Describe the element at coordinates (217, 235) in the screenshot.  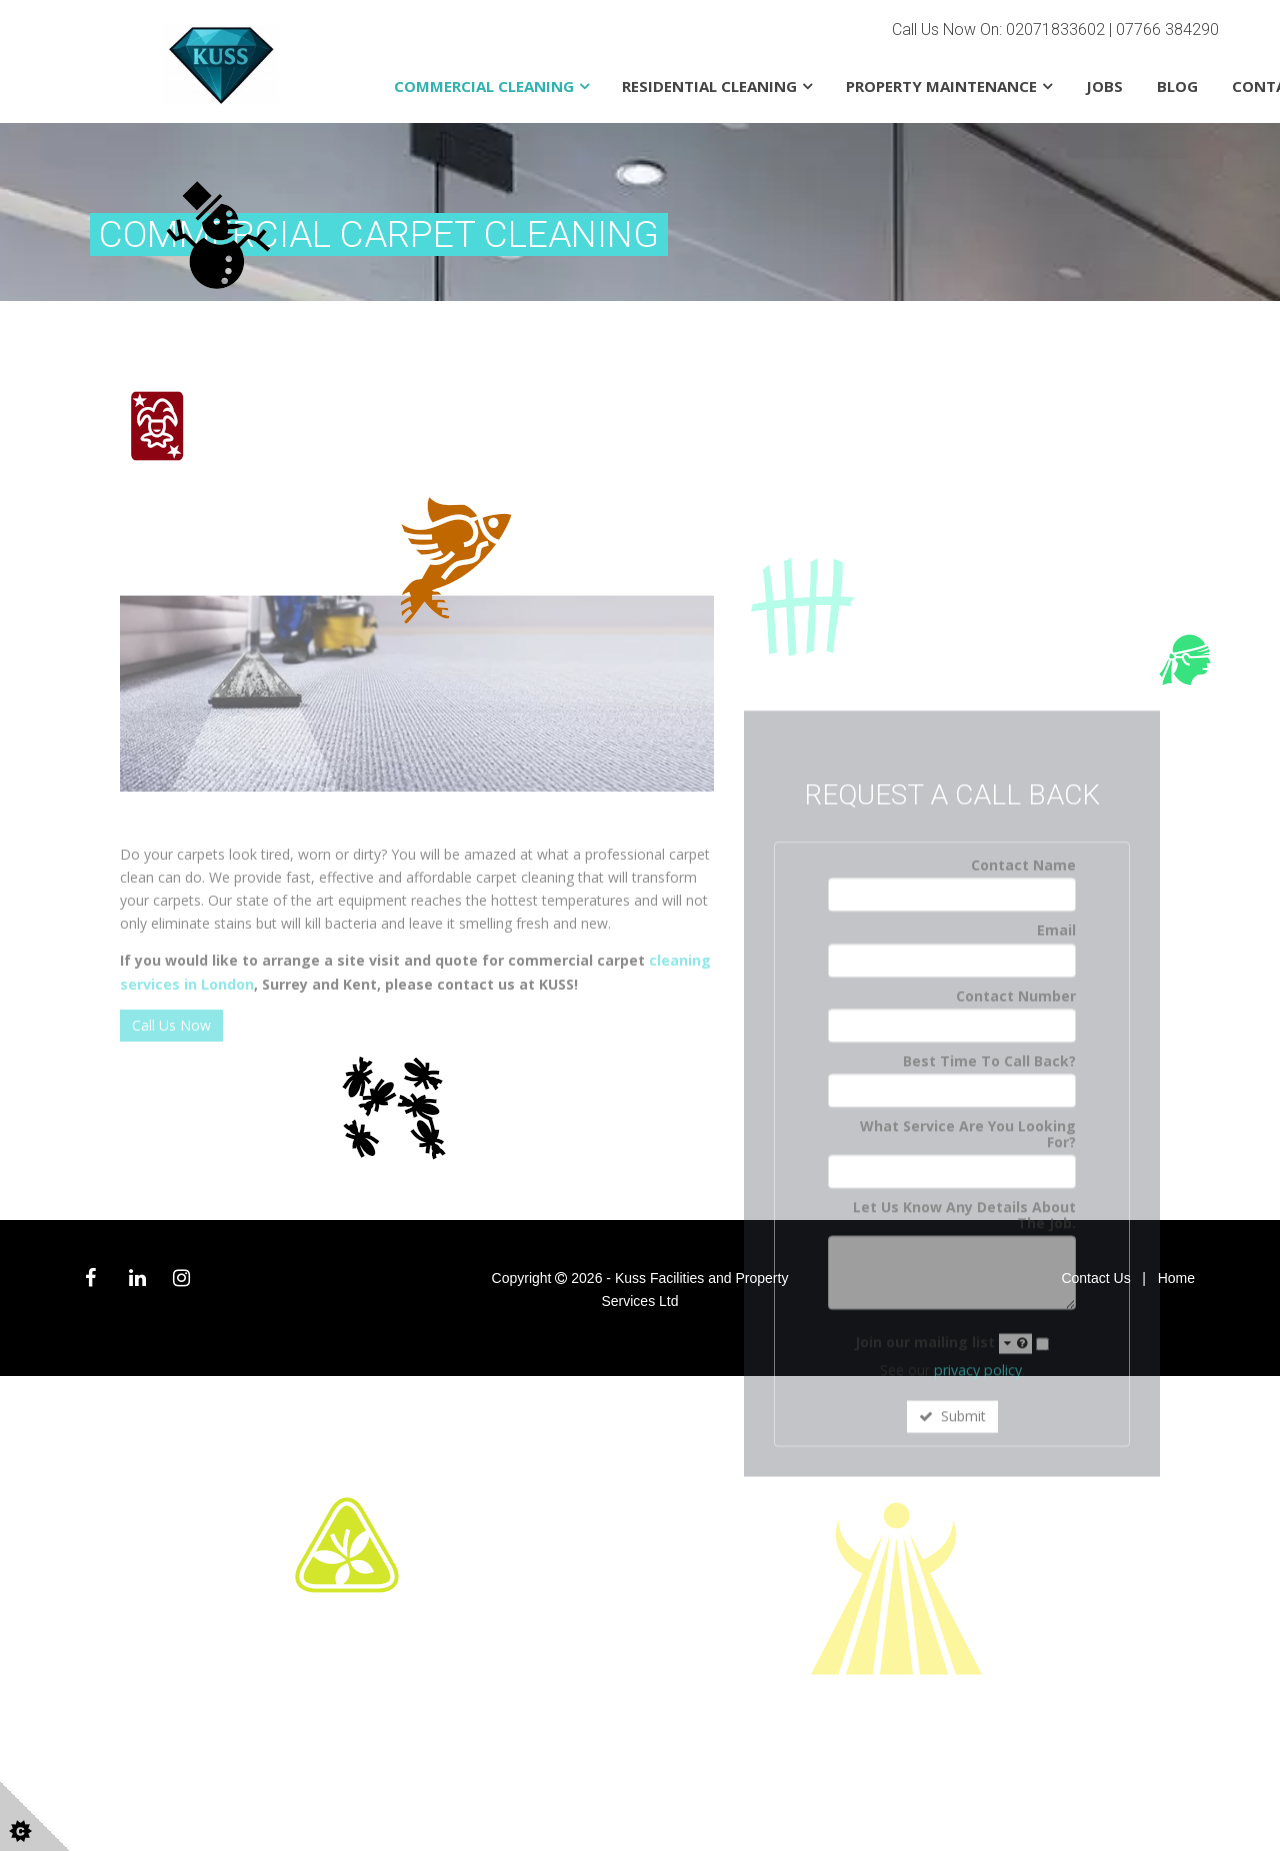
I see `winter or holiday-themed content` at that location.